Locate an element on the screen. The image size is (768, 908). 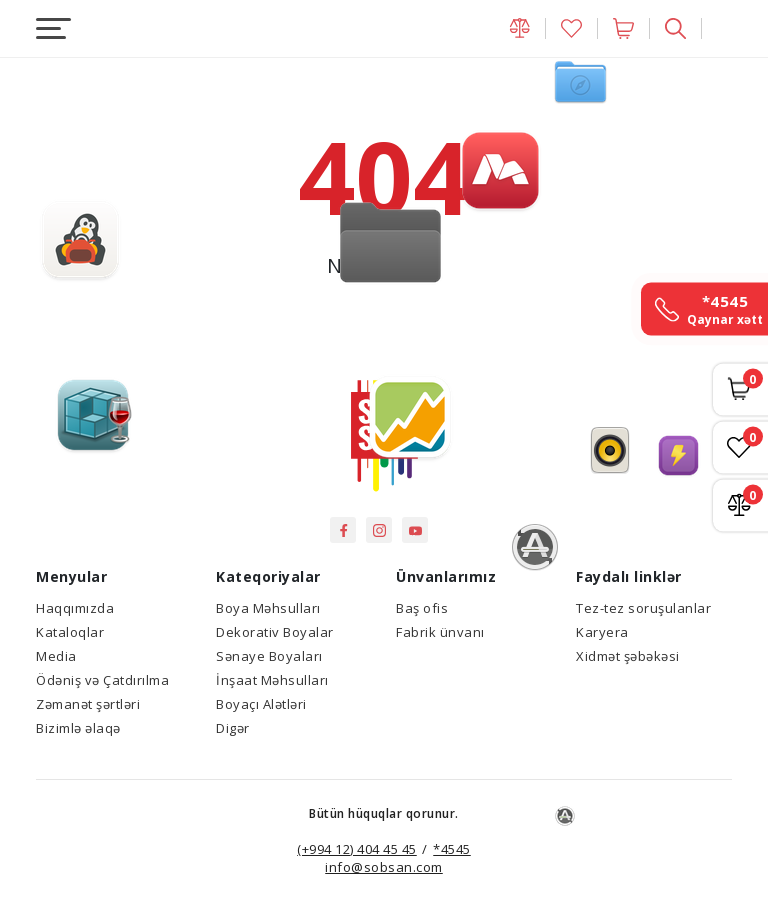
open the software updater application is located at coordinates (565, 816).